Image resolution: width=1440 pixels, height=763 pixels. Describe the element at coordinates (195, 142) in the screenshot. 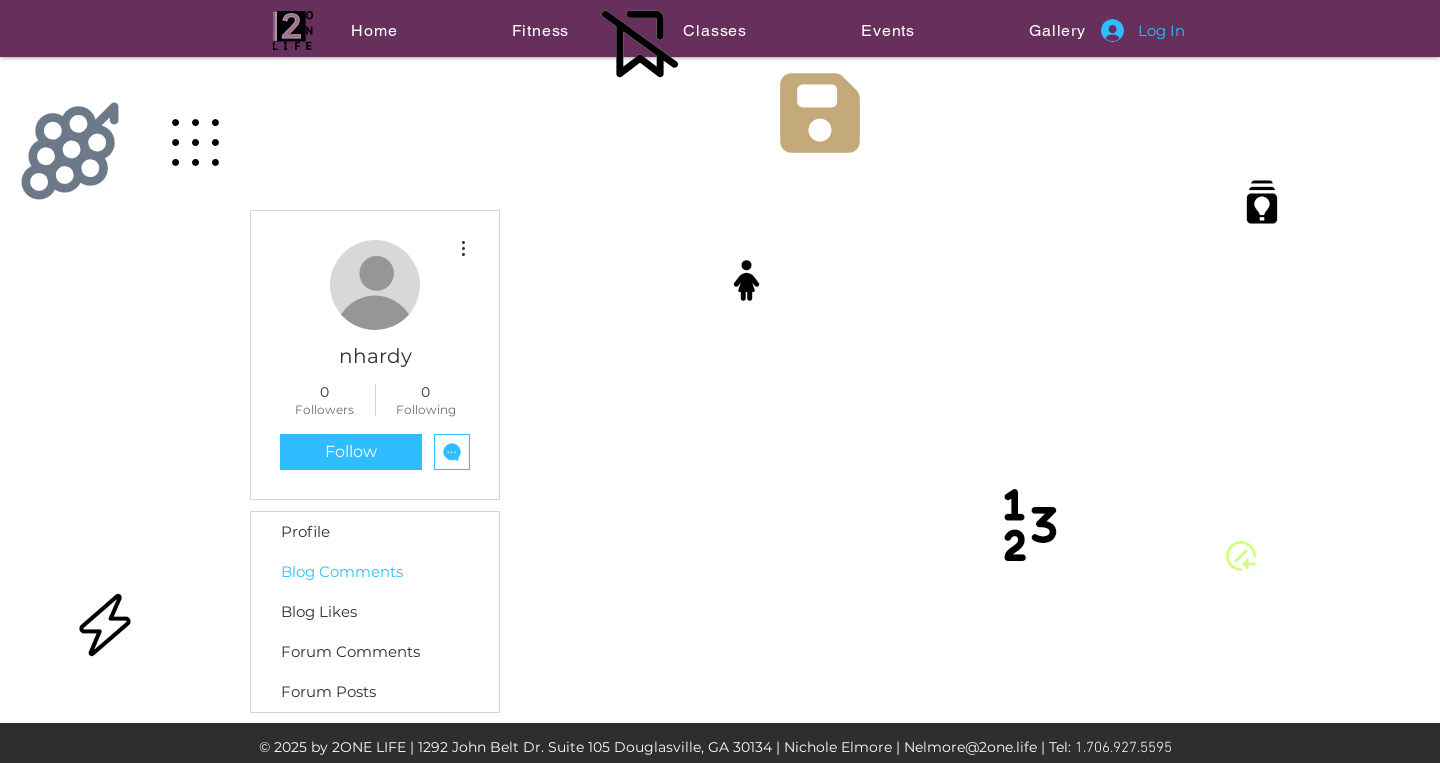

I see `open app drawer or launcher` at that location.